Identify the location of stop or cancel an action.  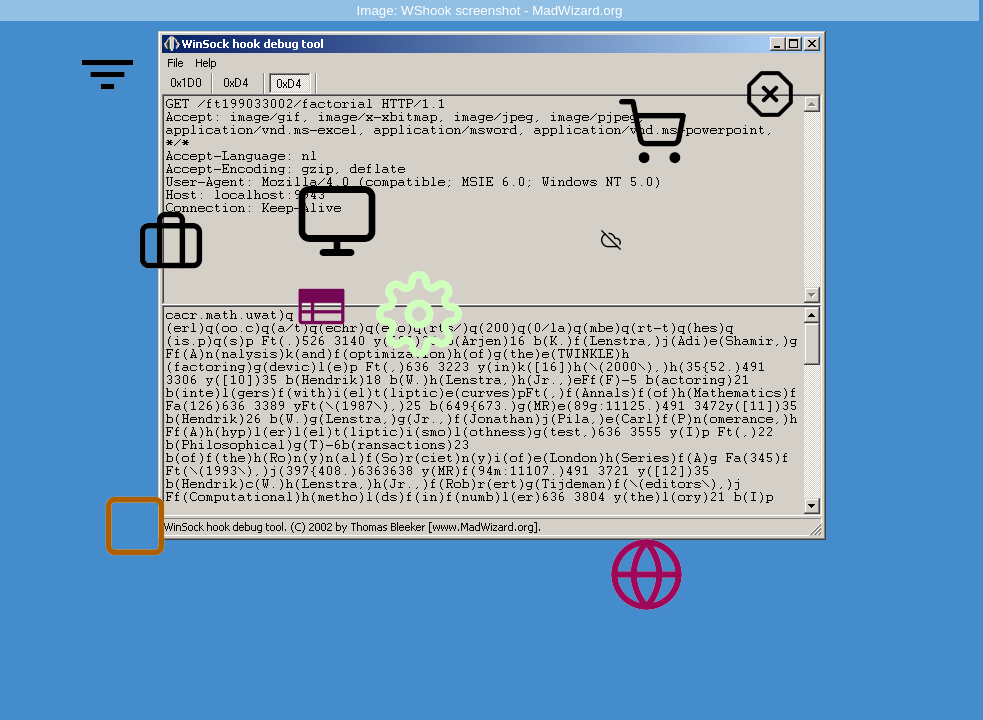
(770, 94).